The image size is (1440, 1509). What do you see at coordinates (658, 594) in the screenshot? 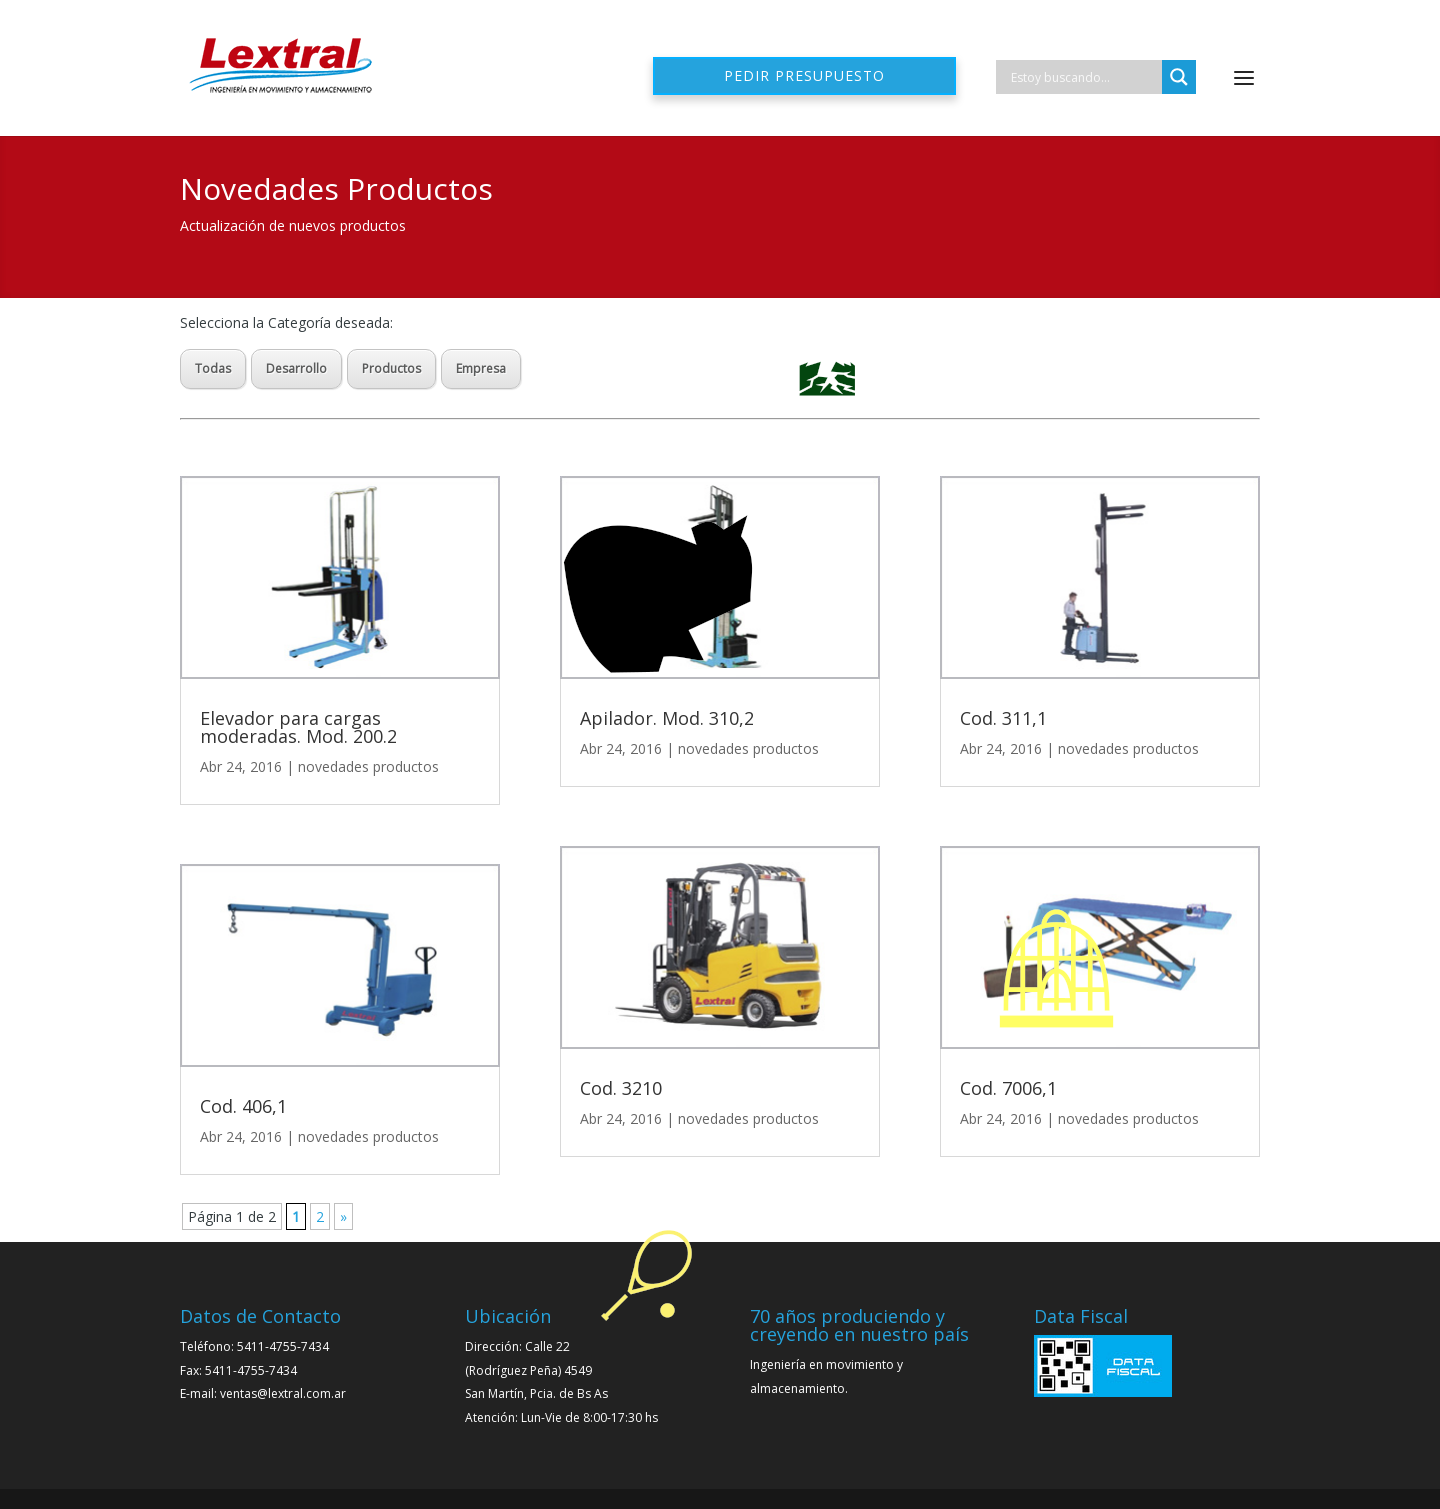
I see `select cambodia as your country or region` at bounding box center [658, 594].